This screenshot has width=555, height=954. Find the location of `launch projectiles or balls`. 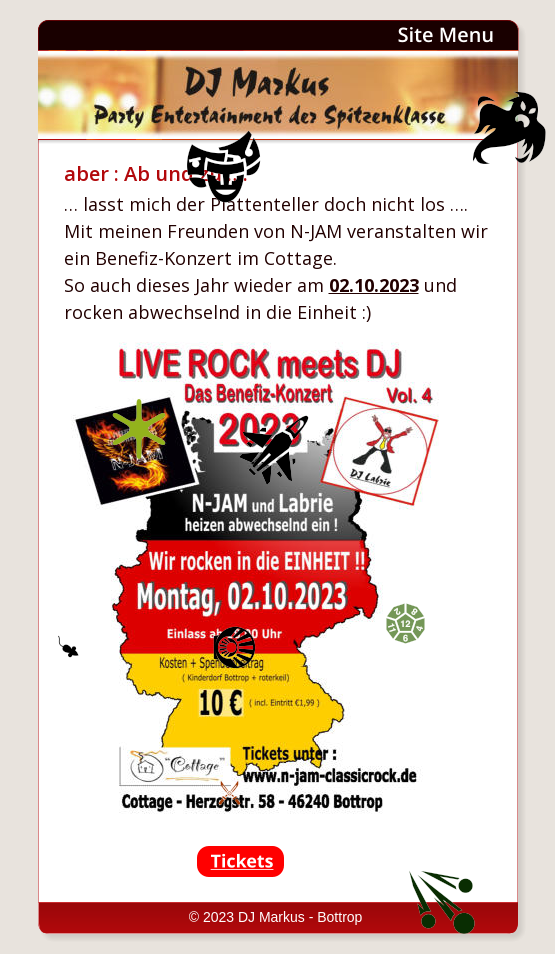

launch projectiles or balls is located at coordinates (442, 900).